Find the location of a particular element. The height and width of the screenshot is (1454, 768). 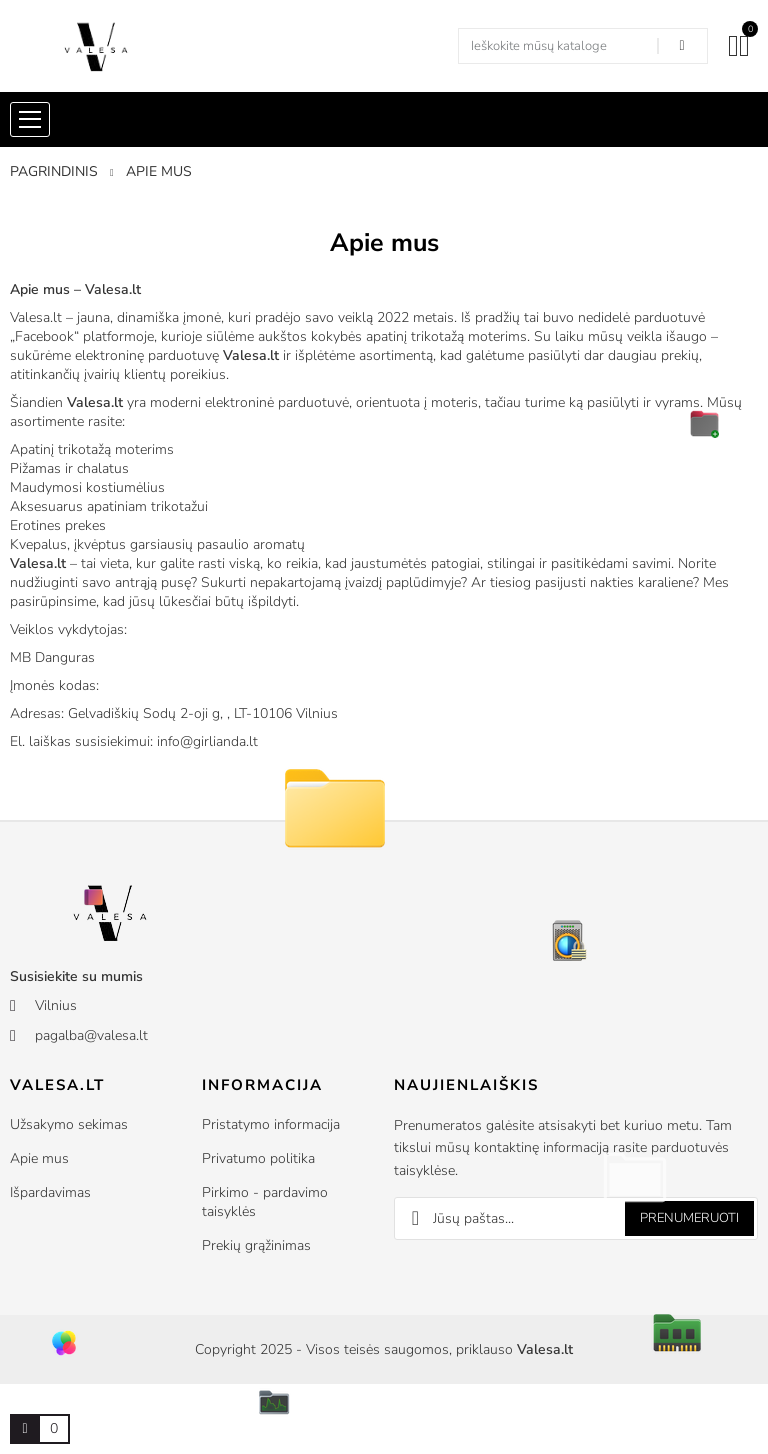

access the desktop folder is located at coordinates (93, 896).